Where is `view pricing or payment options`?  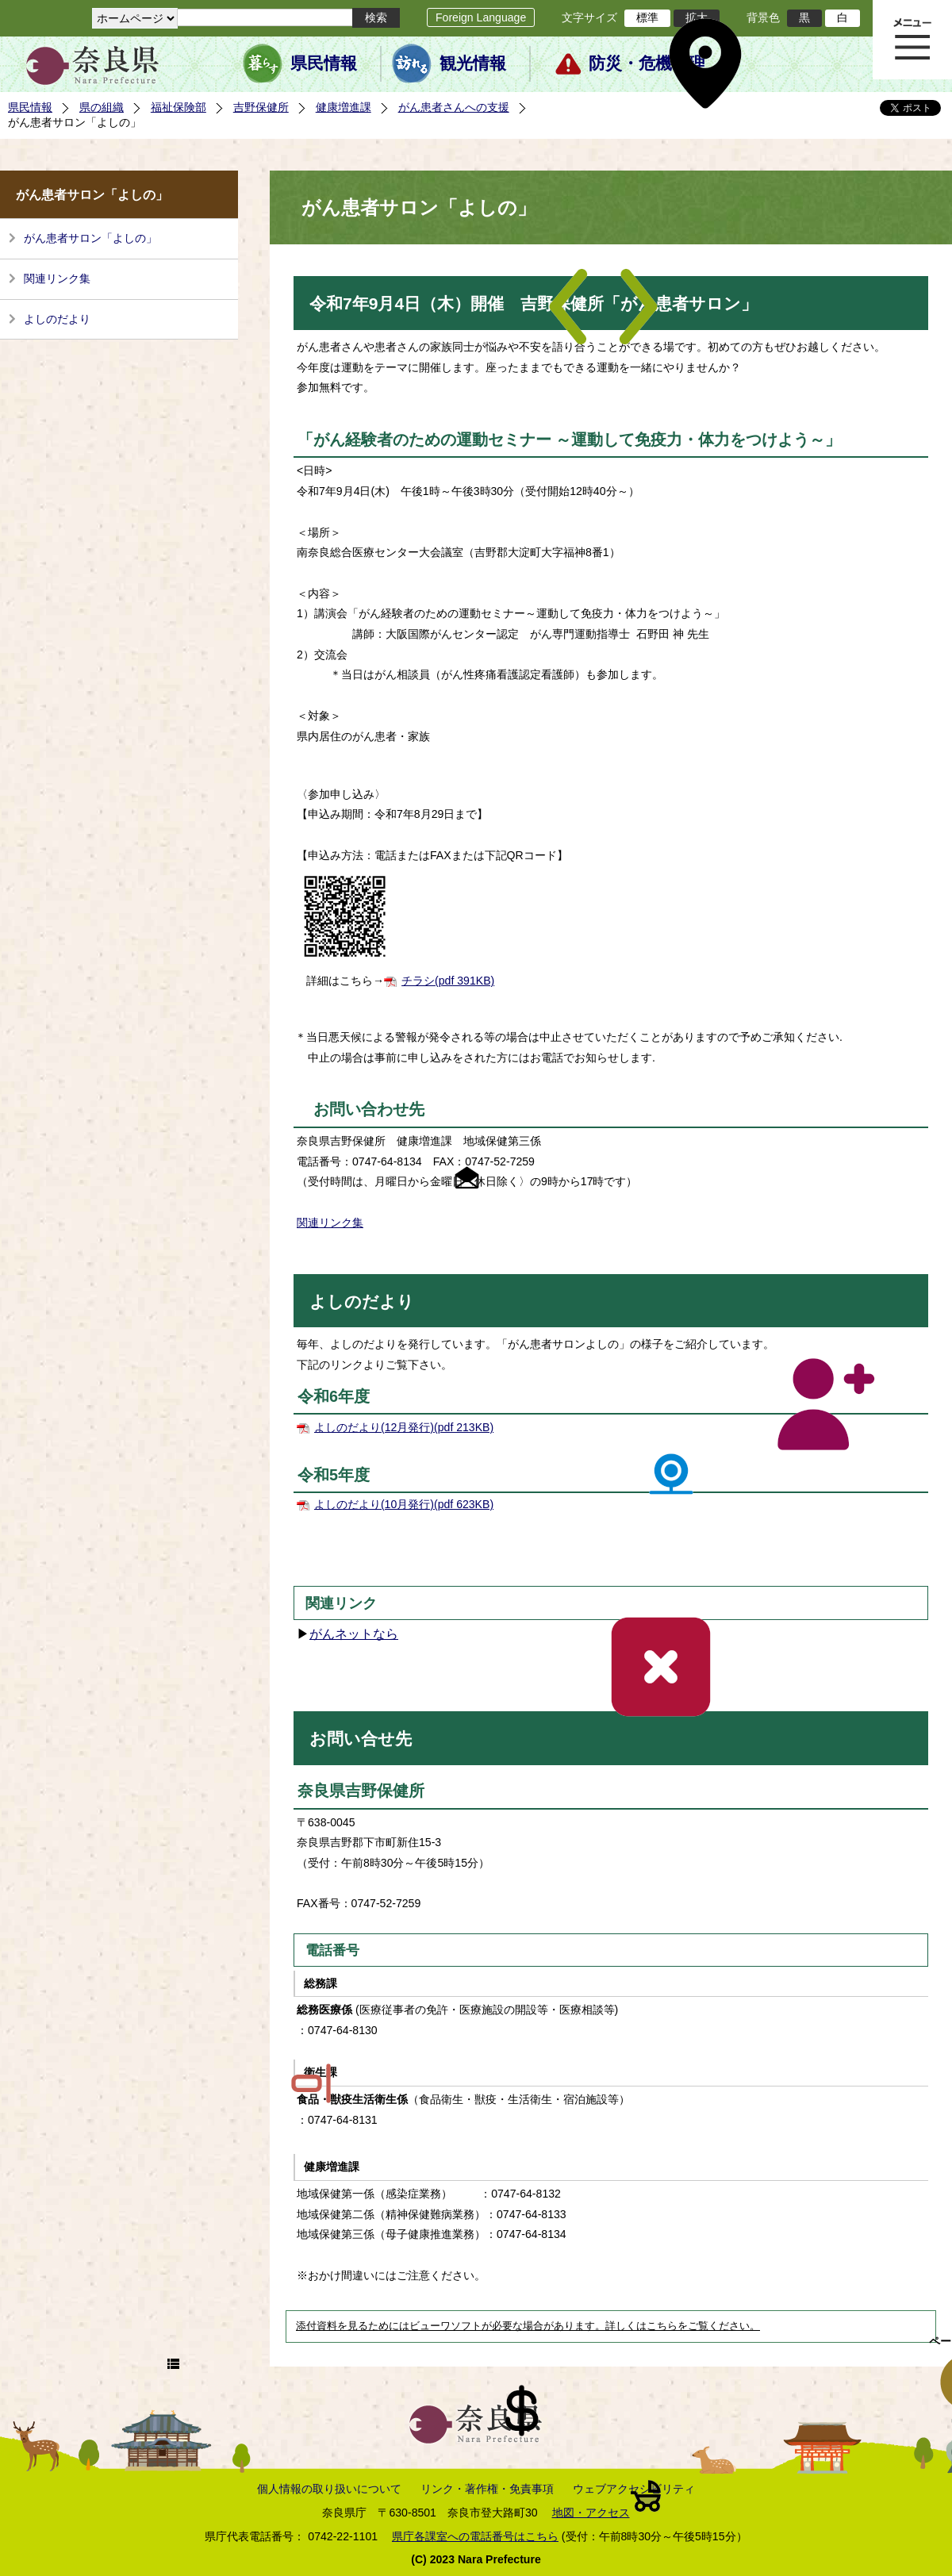 view pricing or payment options is located at coordinates (521, 2410).